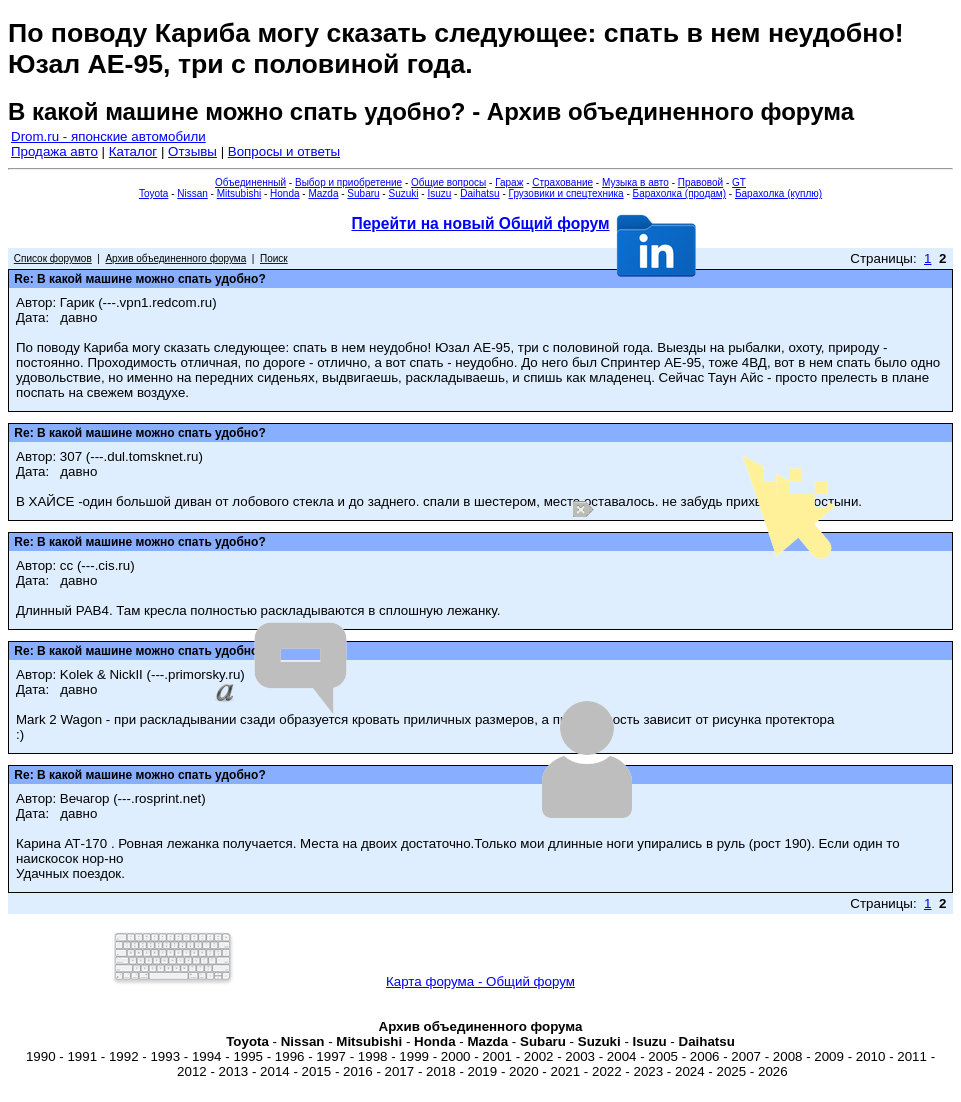  Describe the element at coordinates (300, 668) in the screenshot. I see `indicates user is busy or unavailable for chat` at that location.